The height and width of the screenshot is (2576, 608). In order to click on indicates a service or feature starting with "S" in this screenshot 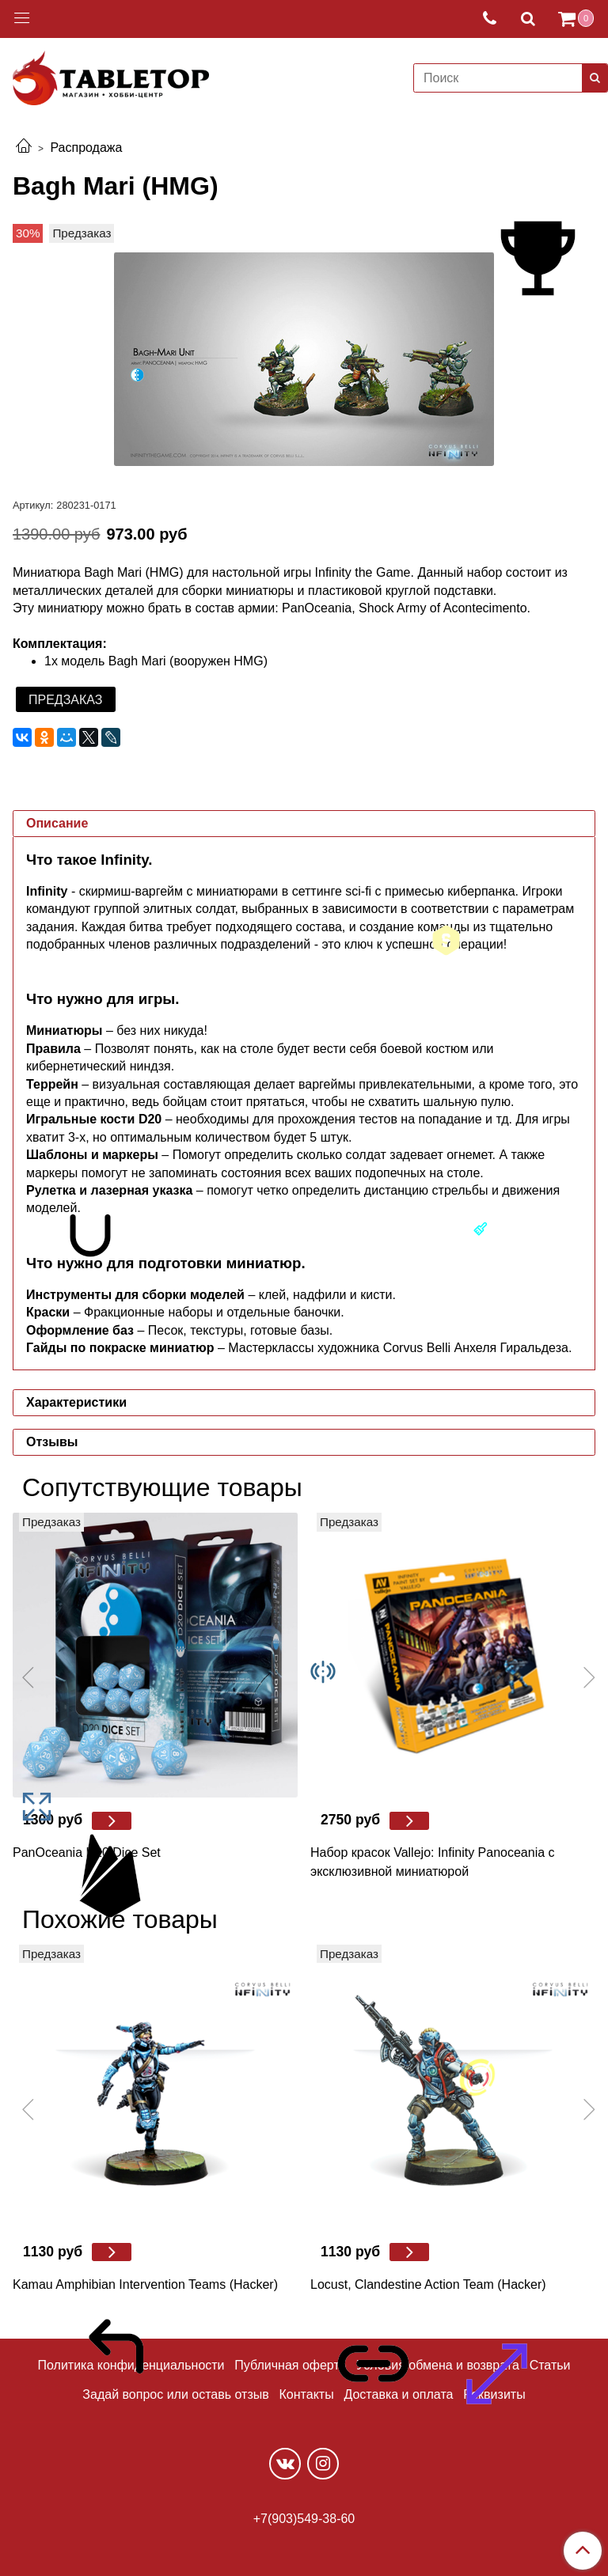, I will do `click(446, 940)`.